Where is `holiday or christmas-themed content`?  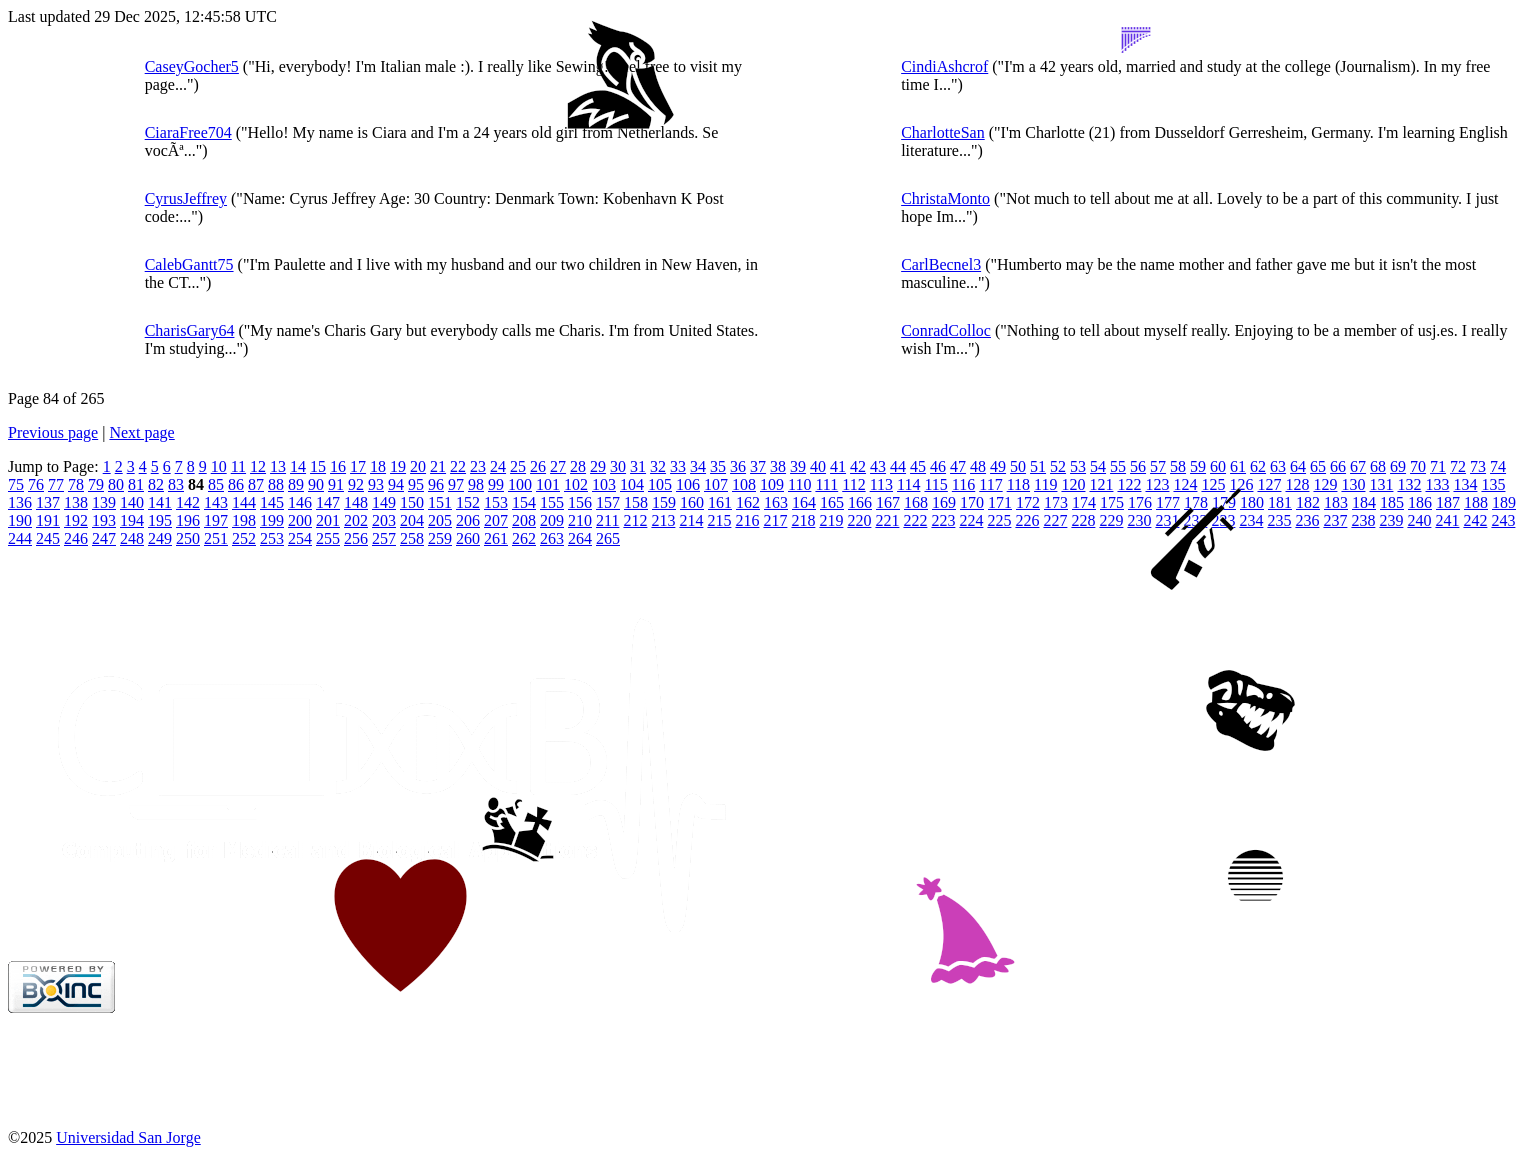 holiday or christmas-themed content is located at coordinates (965, 930).